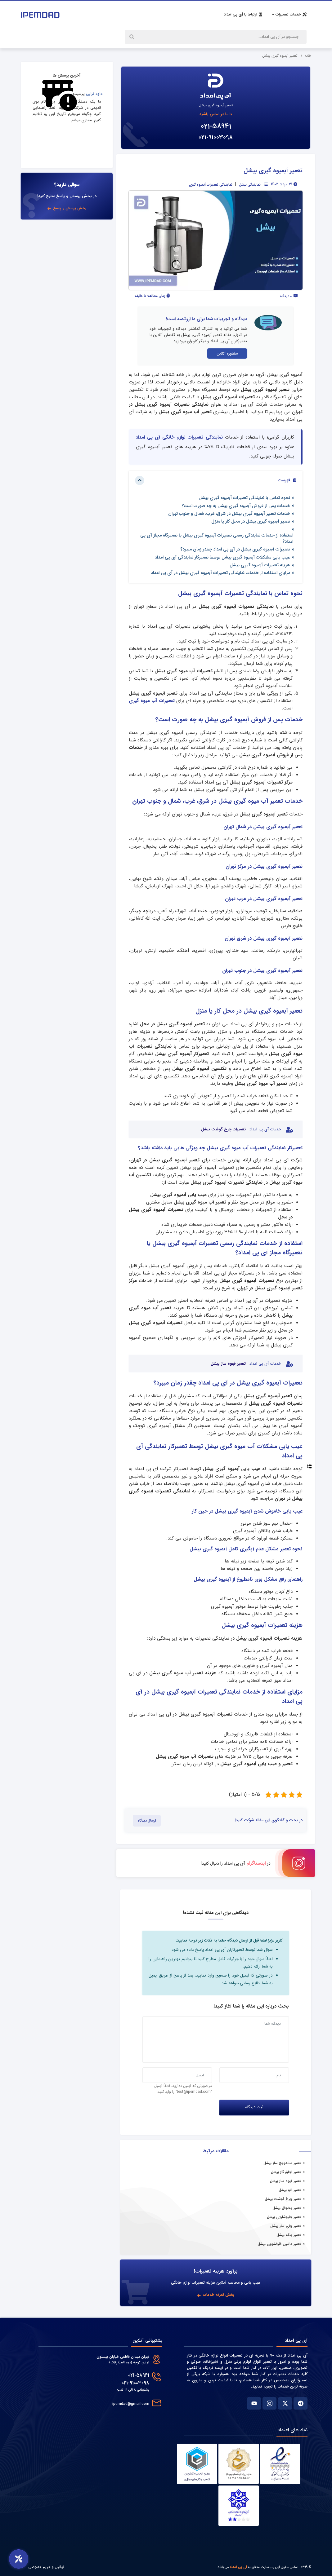  What do you see at coordinates (60, 94) in the screenshot?
I see `bridge alert or infrastructure warning` at bounding box center [60, 94].